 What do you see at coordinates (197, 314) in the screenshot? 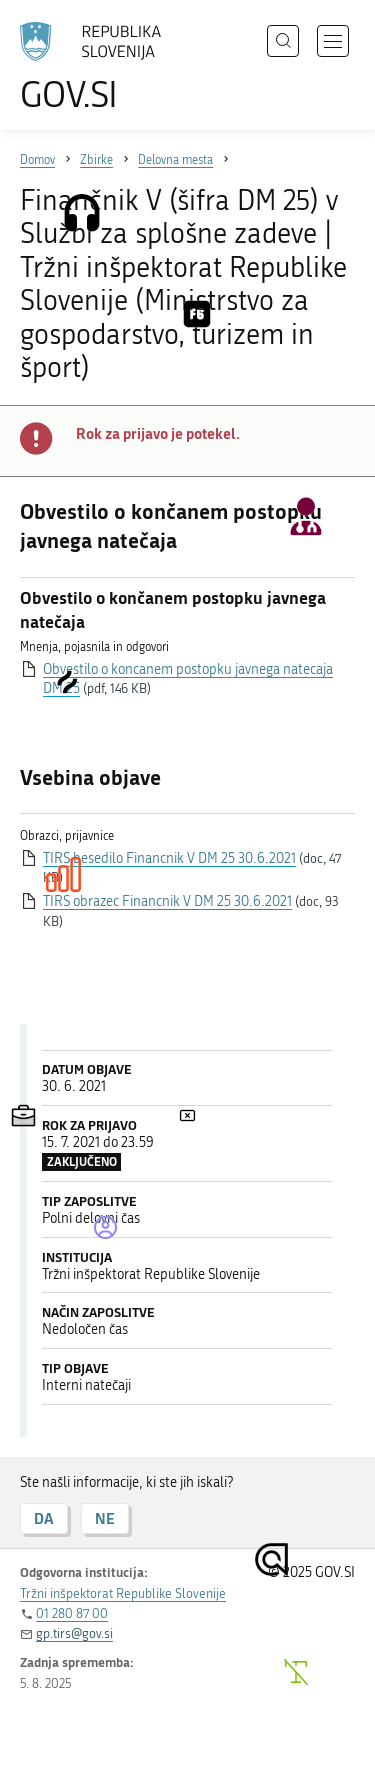
I see `press F6 function key` at bounding box center [197, 314].